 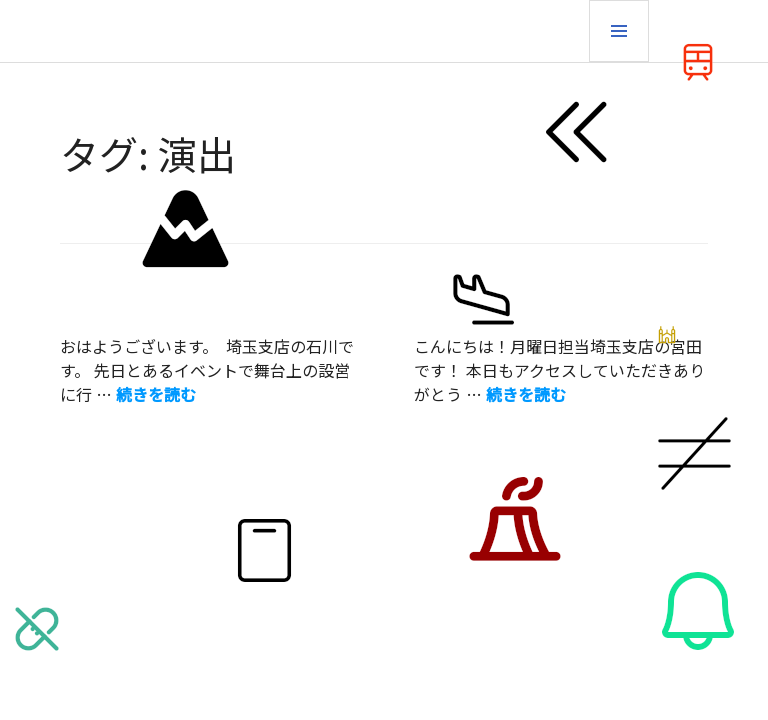 What do you see at coordinates (37, 629) in the screenshot?
I see `remove or disable bandage/healing indicator` at bounding box center [37, 629].